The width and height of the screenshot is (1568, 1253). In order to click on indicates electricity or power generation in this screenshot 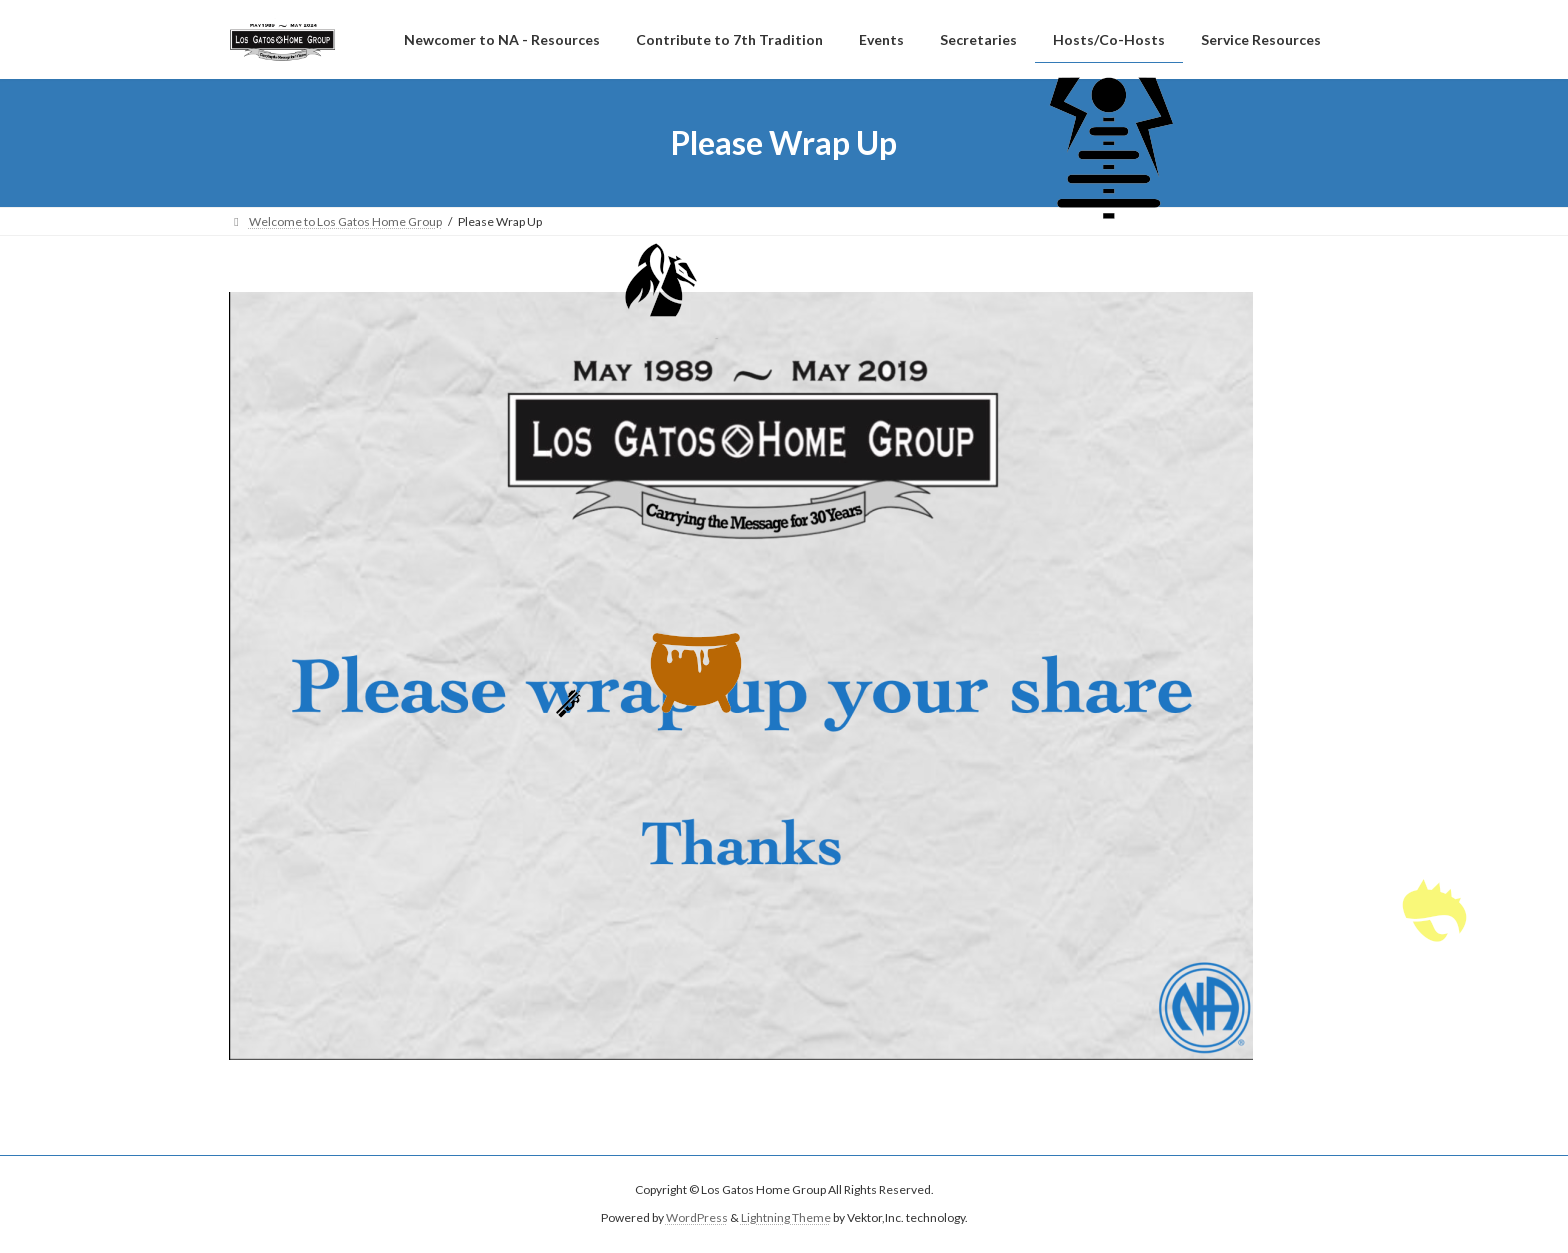, I will do `click(1109, 148)`.